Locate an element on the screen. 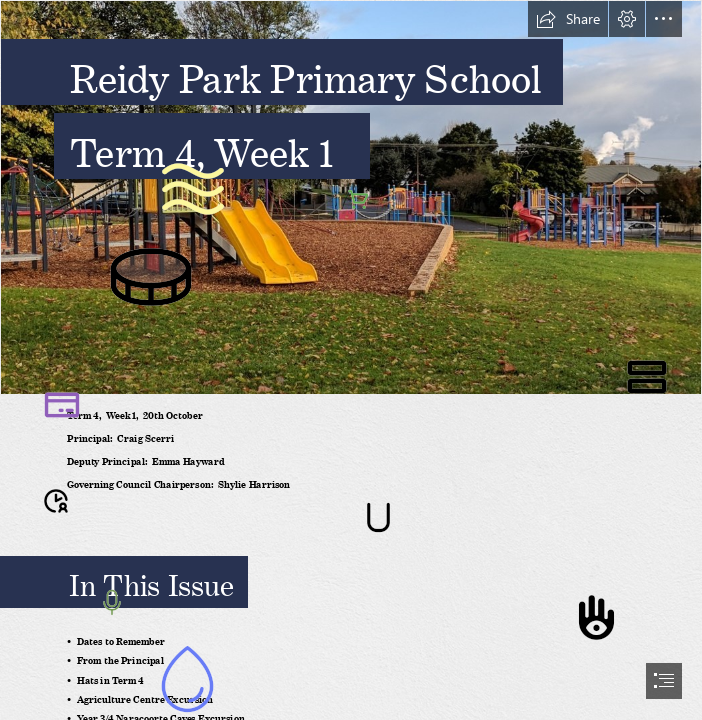 This screenshot has width=702, height=720. switch to row view layout is located at coordinates (647, 377).